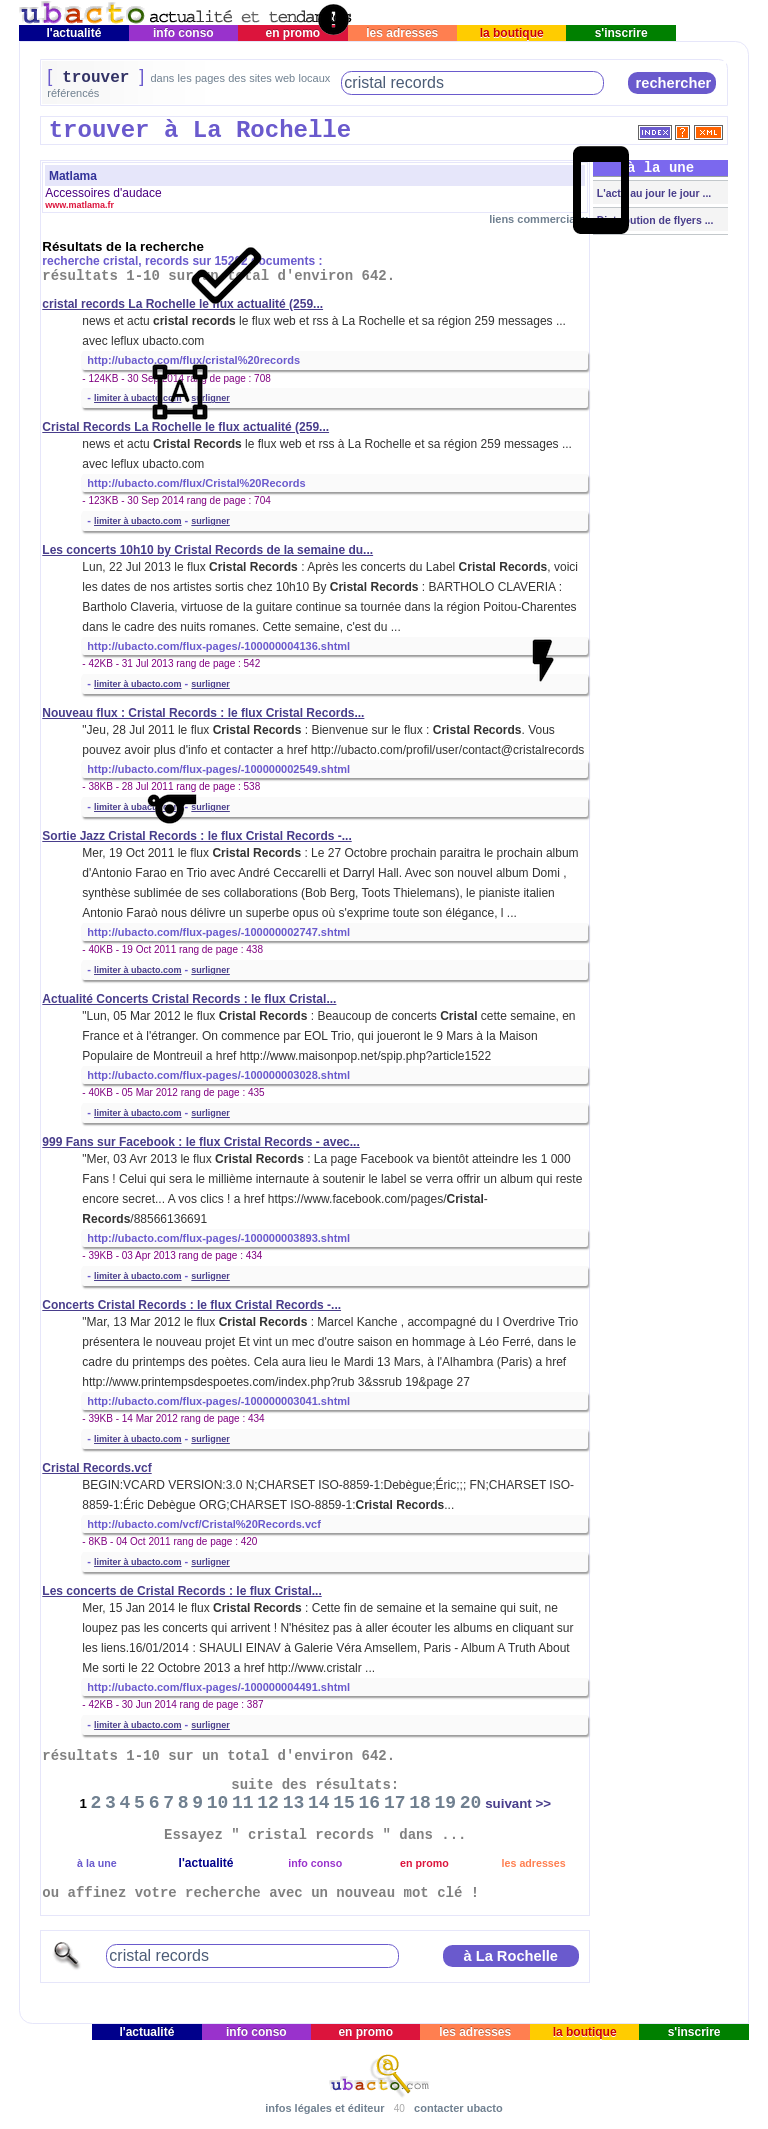 The image size is (768, 2129). I want to click on edit text box formatting, so click(180, 392).